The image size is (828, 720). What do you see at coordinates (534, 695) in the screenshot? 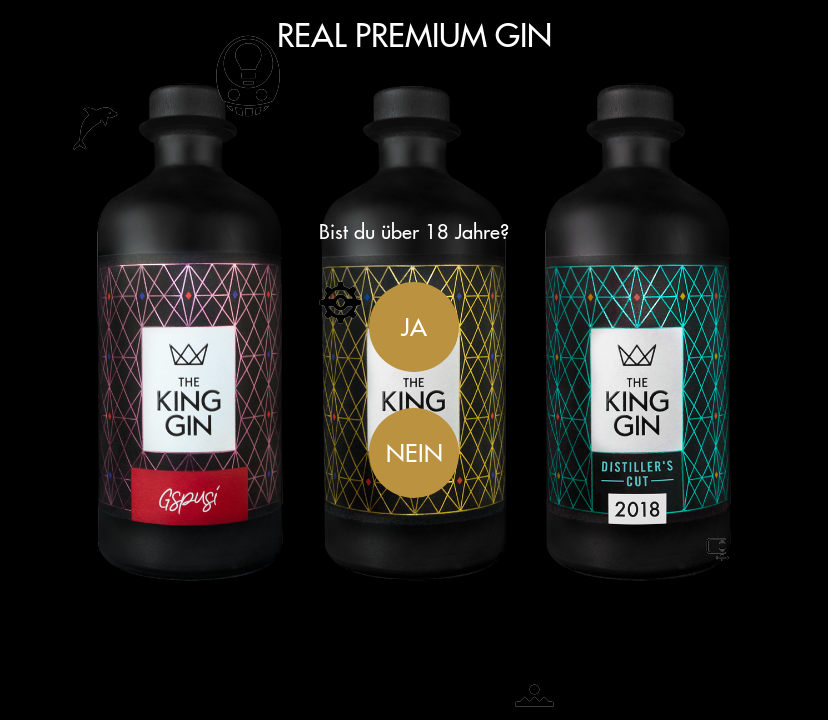
I see `indicates a desert or Egyptian-themed level` at bounding box center [534, 695].